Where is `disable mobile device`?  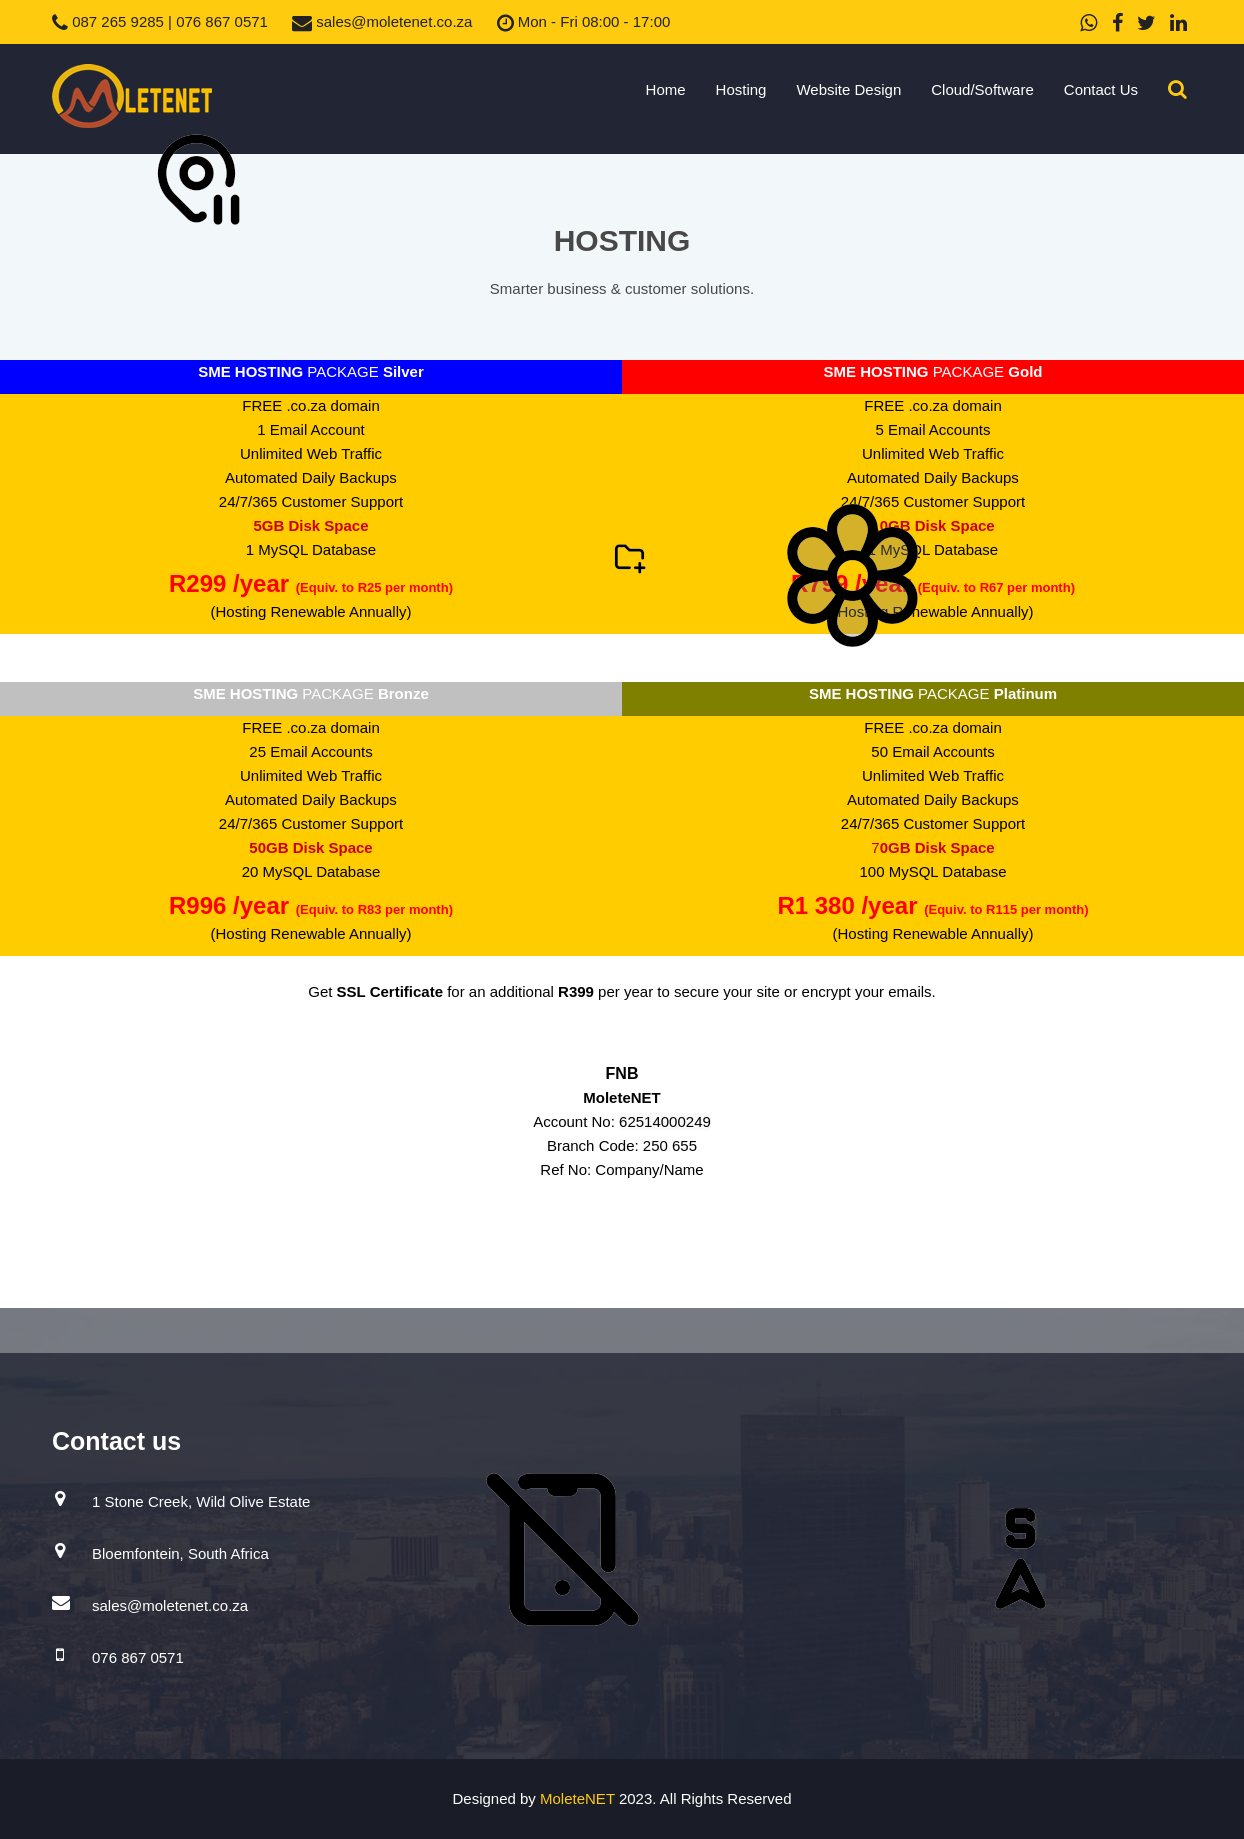
disable mobile device is located at coordinates (562, 1549).